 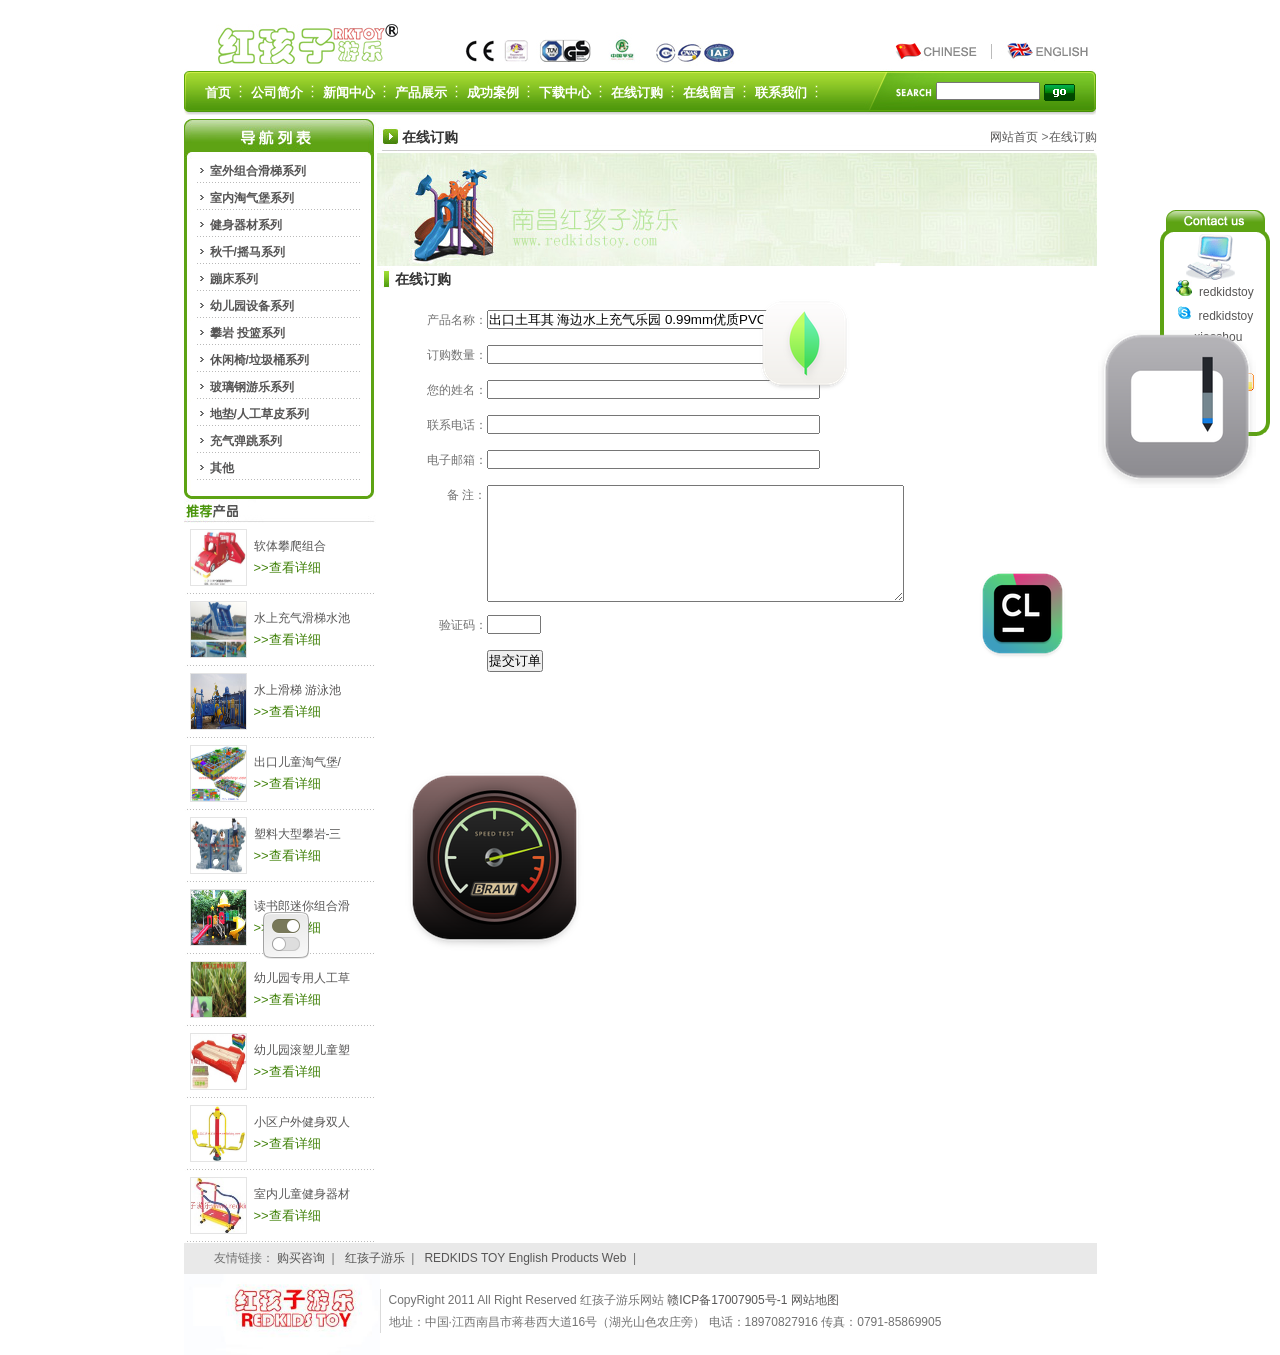 What do you see at coordinates (1177, 409) in the screenshot?
I see `access tablet and display preferences` at bounding box center [1177, 409].